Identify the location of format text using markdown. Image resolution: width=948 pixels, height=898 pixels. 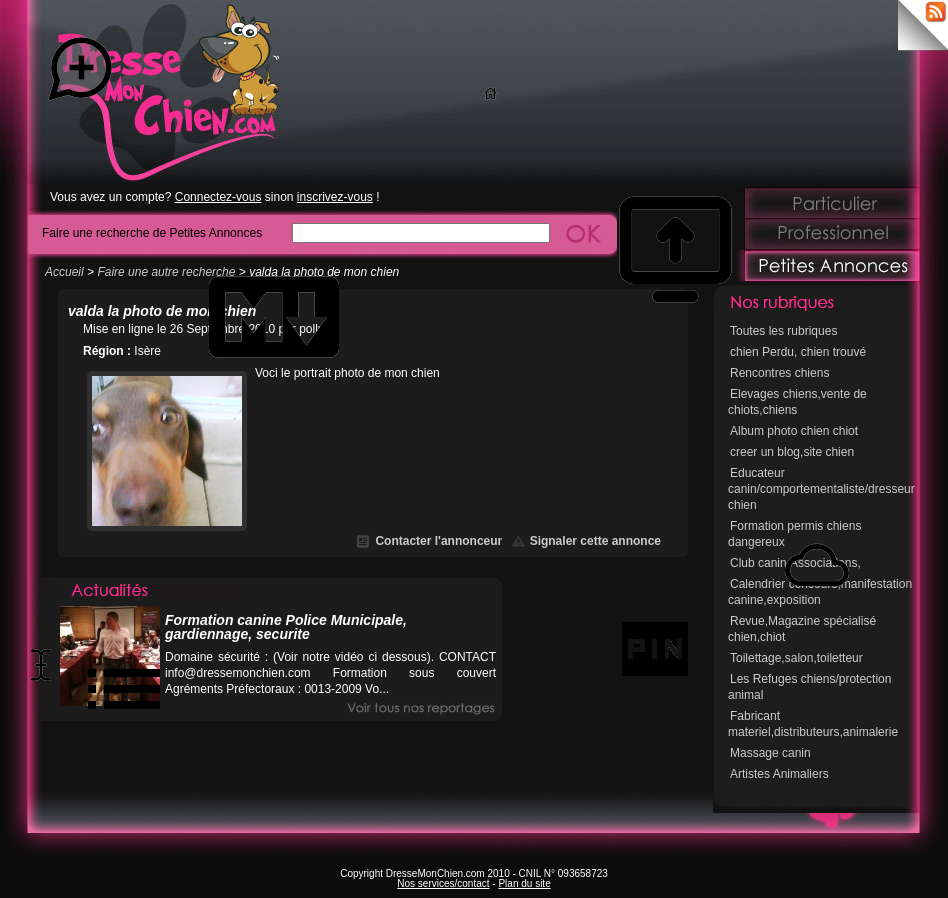
(274, 317).